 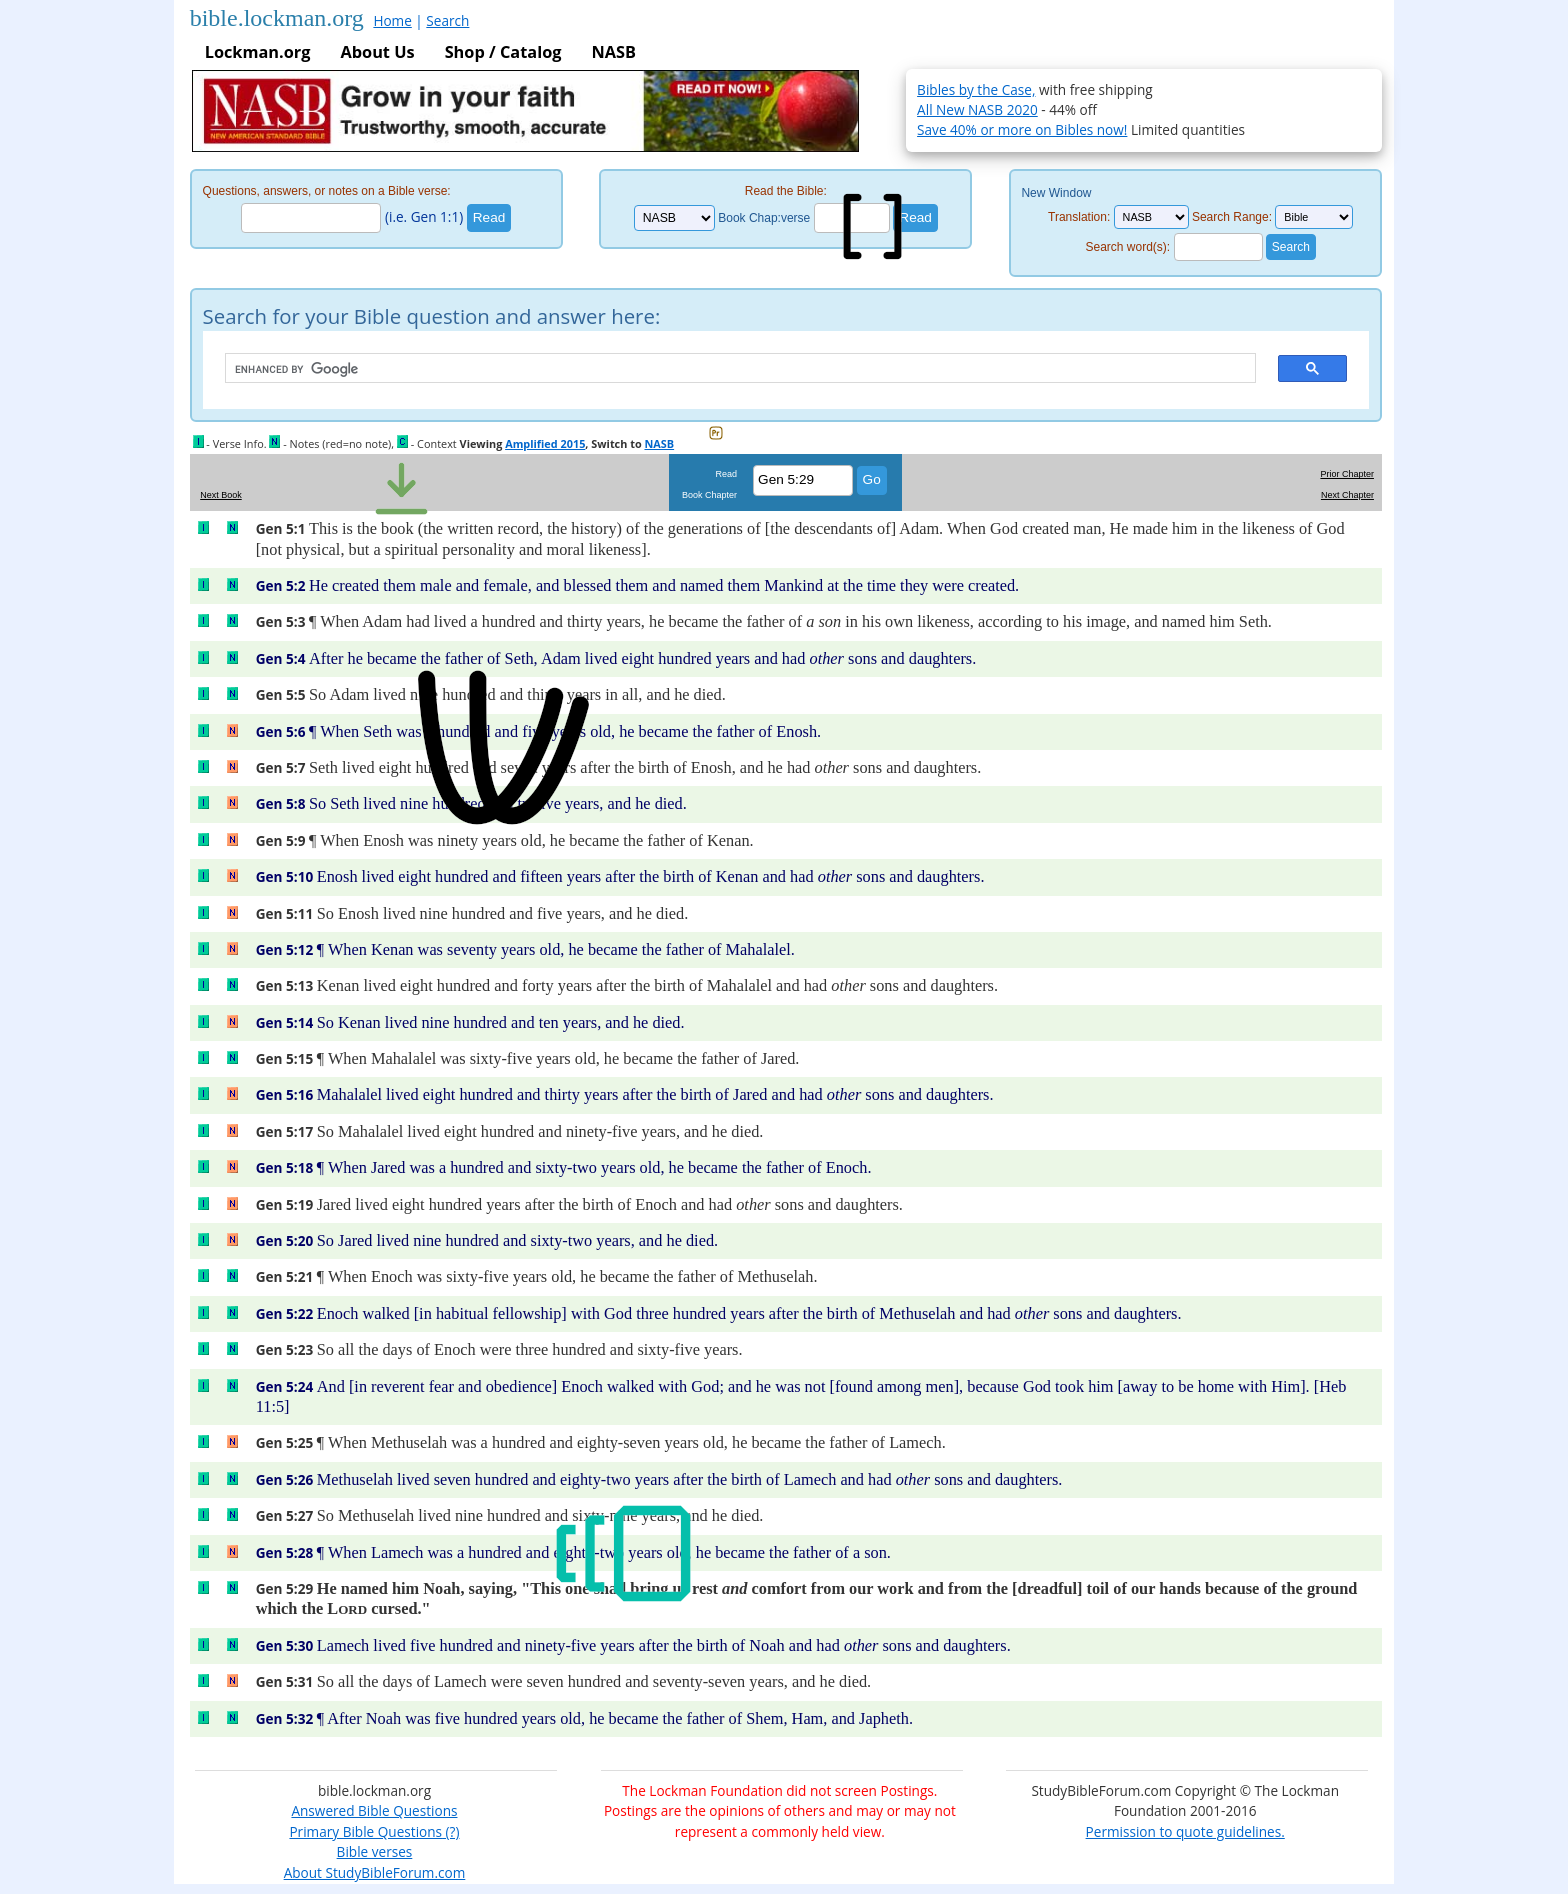 I want to click on download file to device, so click(x=401, y=488).